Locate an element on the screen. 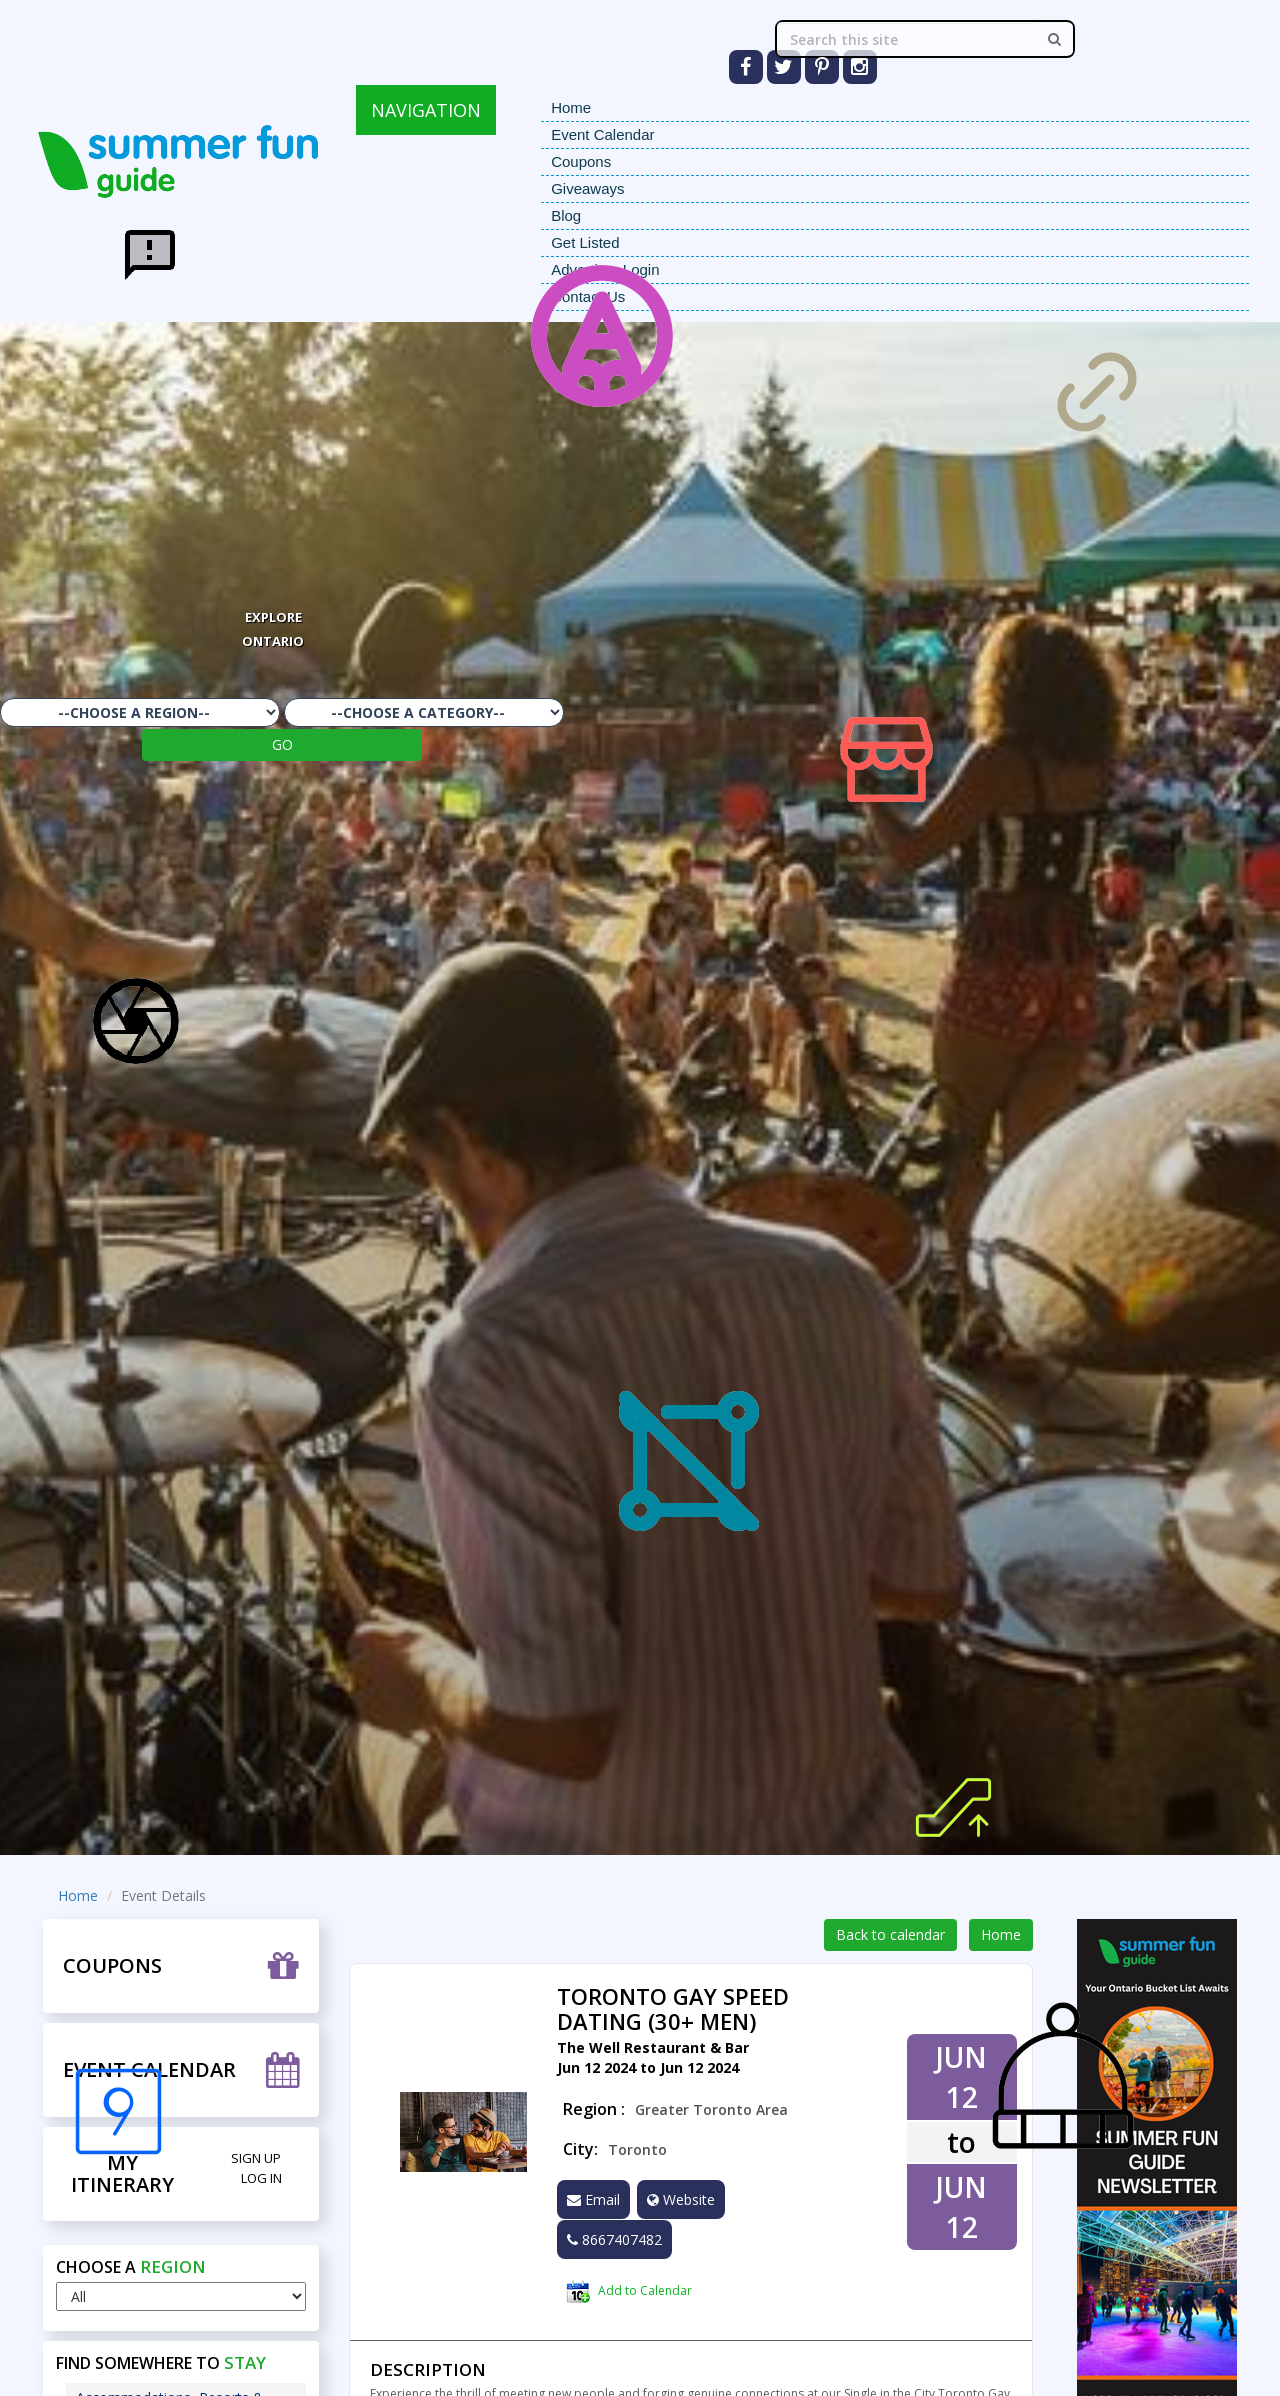  access the online store or marketplace is located at coordinates (886, 759).